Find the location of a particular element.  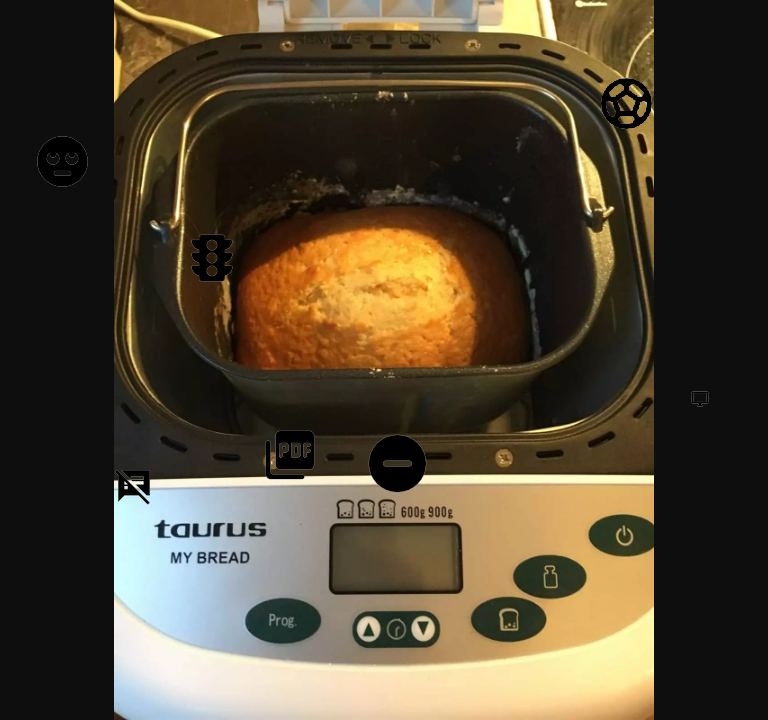

mute or disable speaker notes is located at coordinates (134, 486).